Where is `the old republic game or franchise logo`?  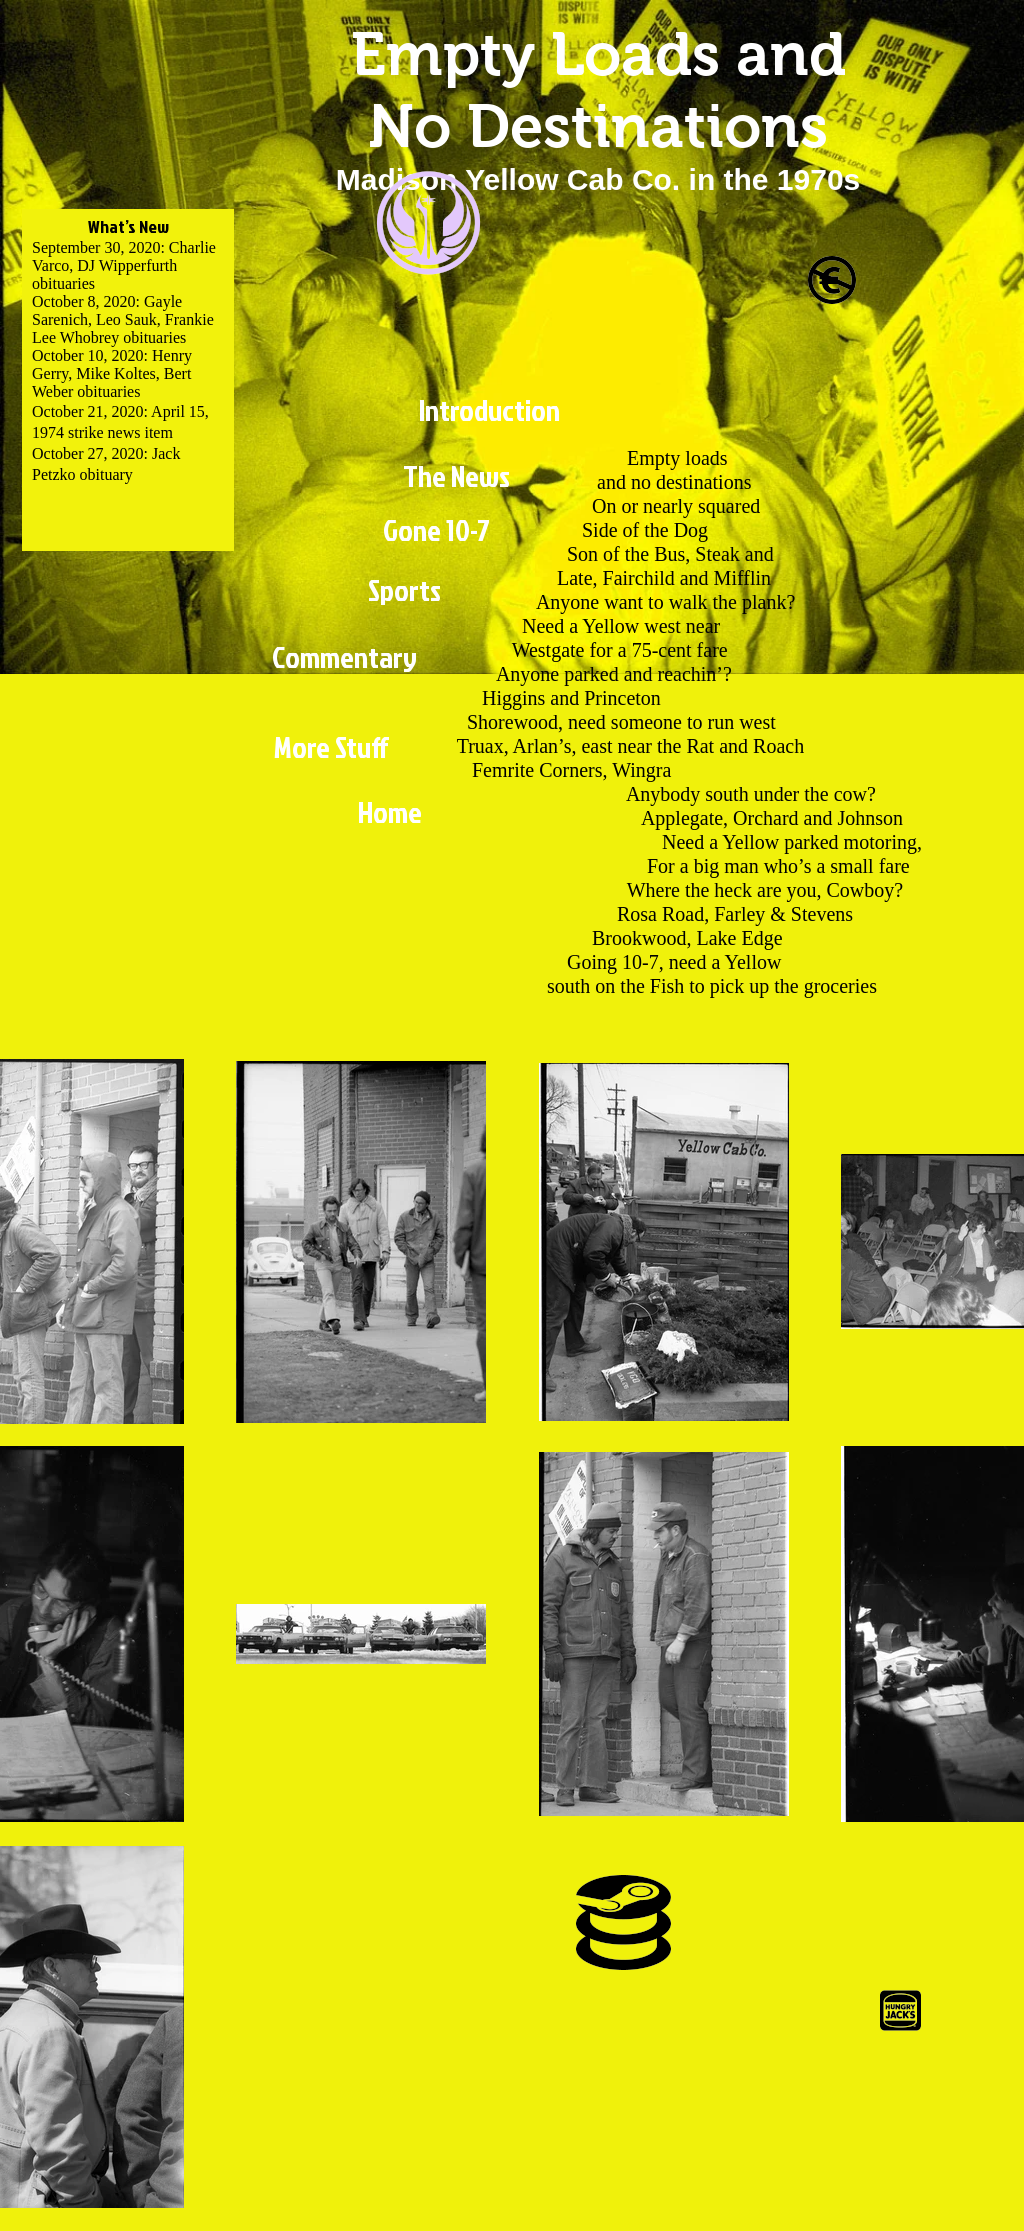
the old republic game or franchise logo is located at coordinates (428, 222).